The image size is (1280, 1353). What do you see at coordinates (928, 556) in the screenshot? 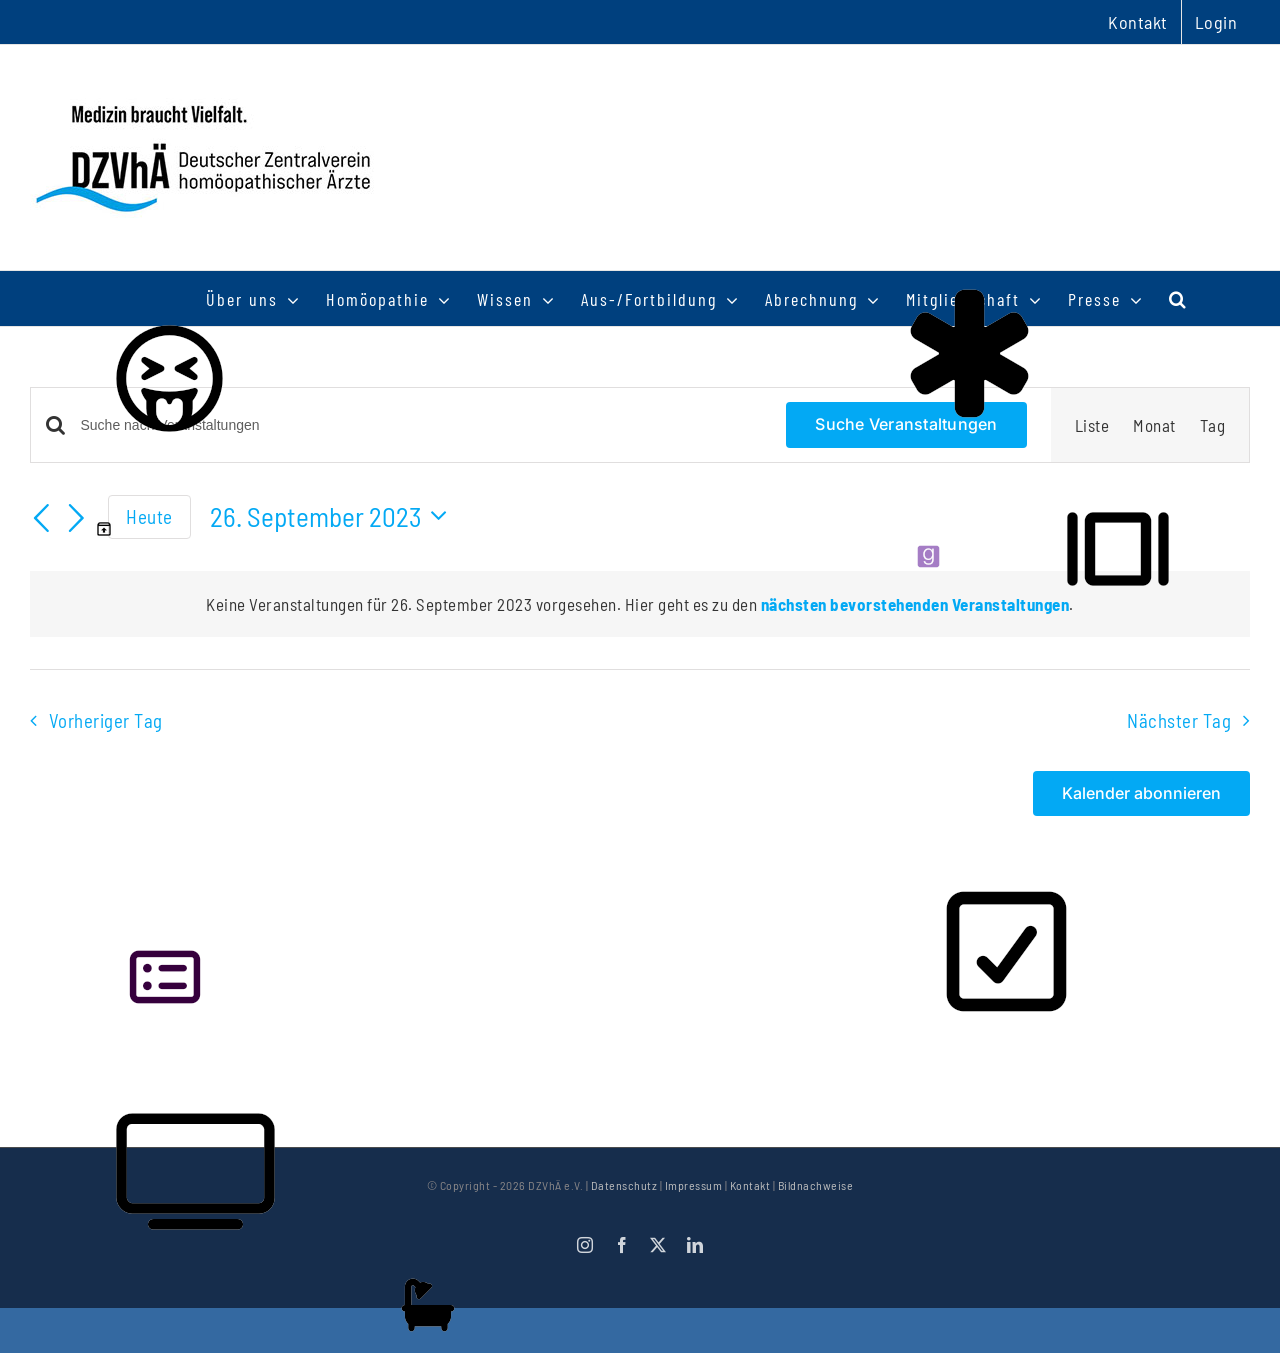
I see `open the goodreads app` at bounding box center [928, 556].